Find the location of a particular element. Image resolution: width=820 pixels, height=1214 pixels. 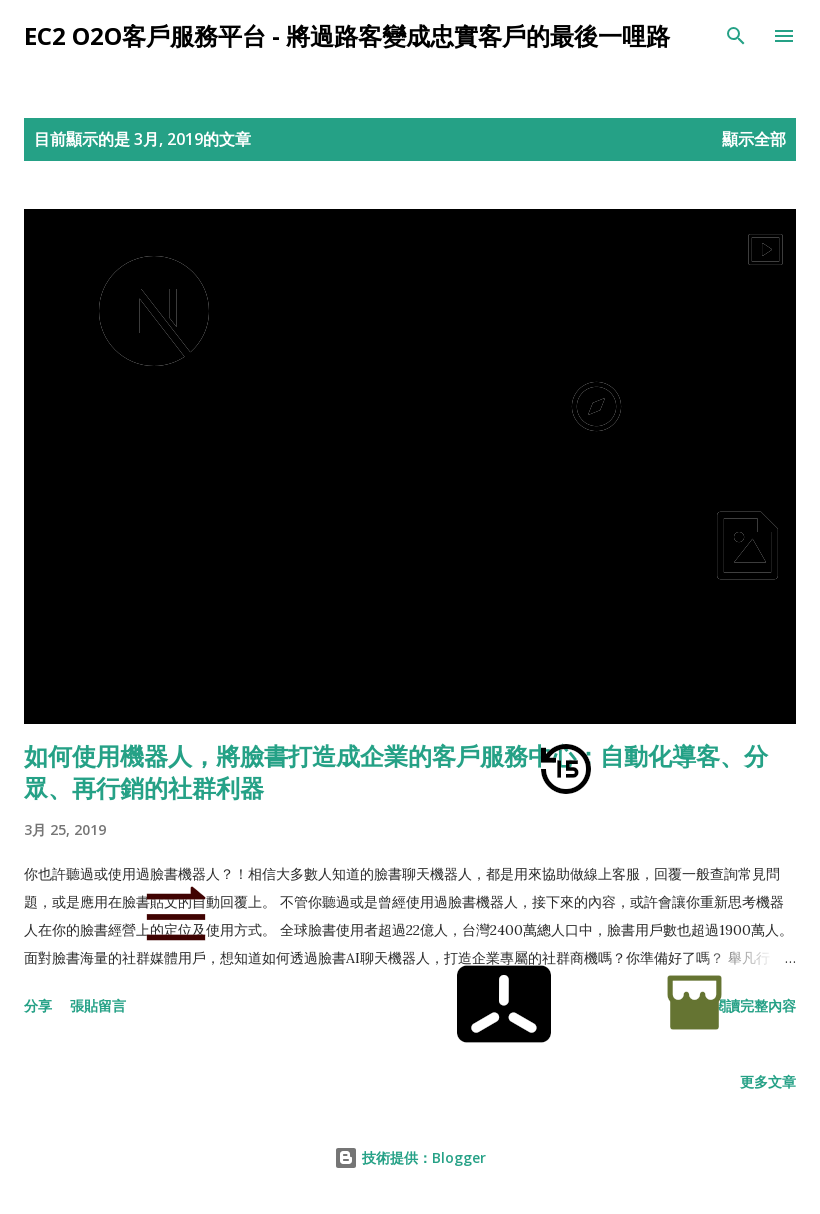

Next.js framework logo is located at coordinates (154, 311).